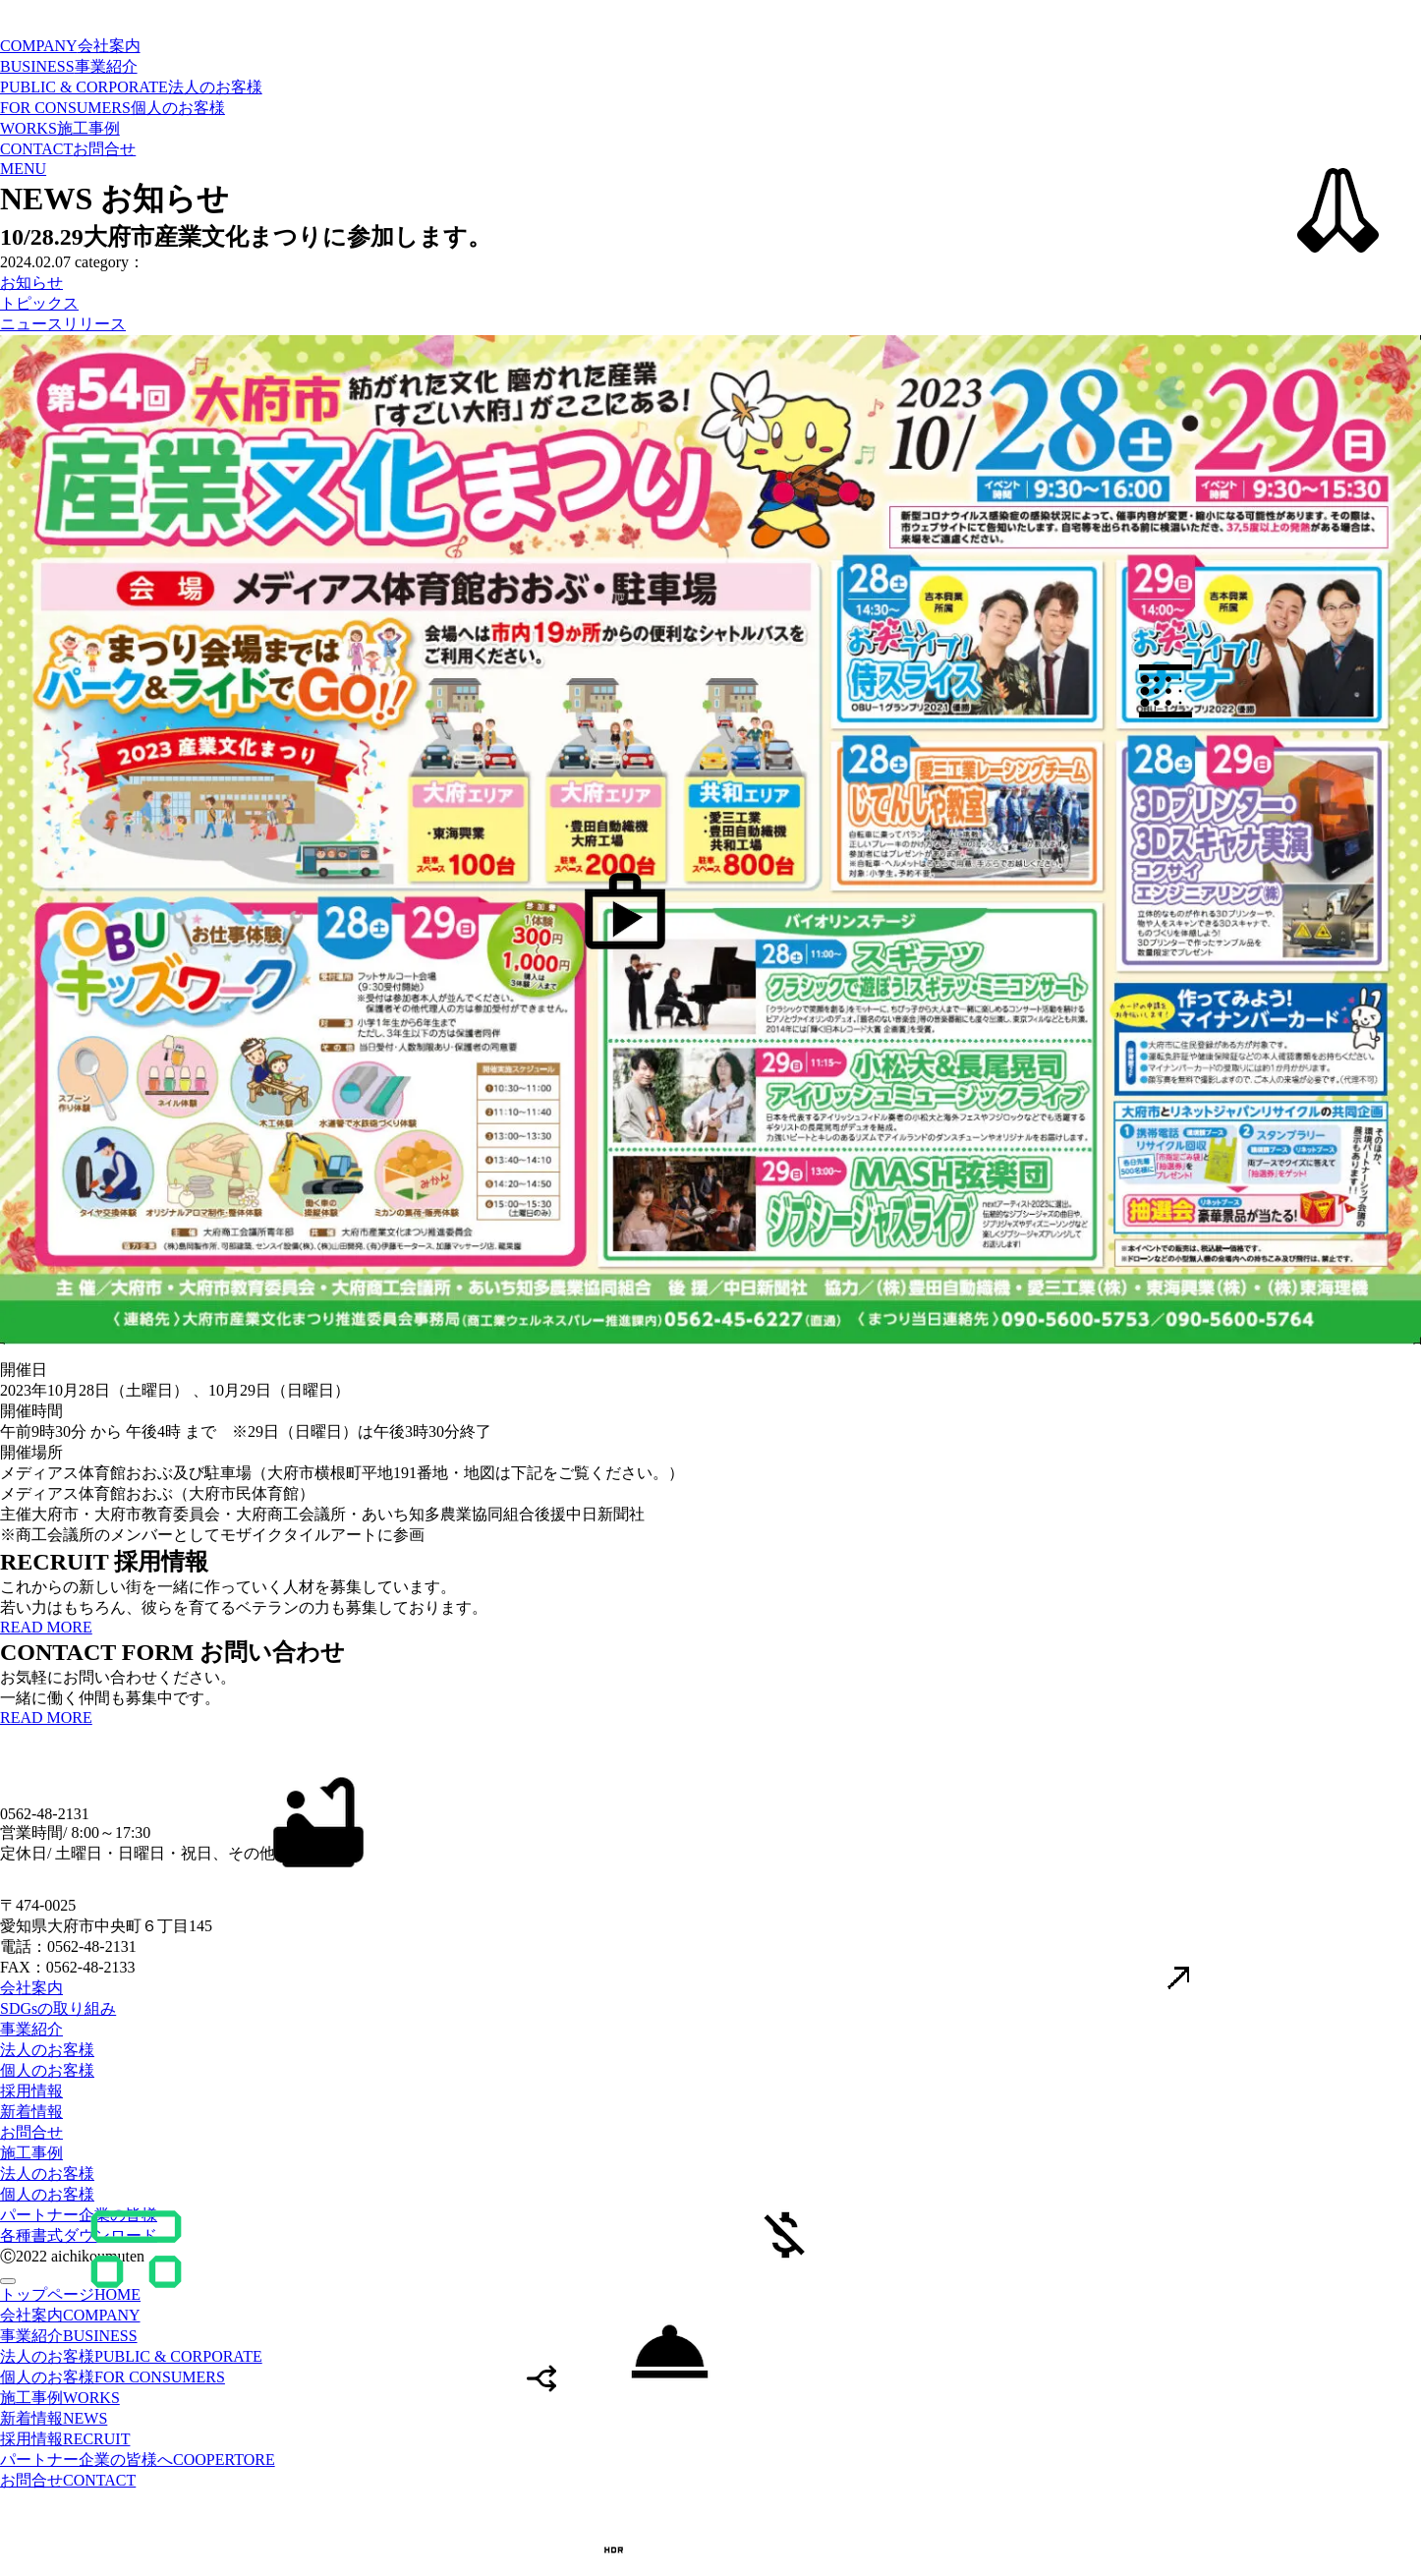  What do you see at coordinates (136, 2249) in the screenshot?
I see `view code structure or hierarchy` at bounding box center [136, 2249].